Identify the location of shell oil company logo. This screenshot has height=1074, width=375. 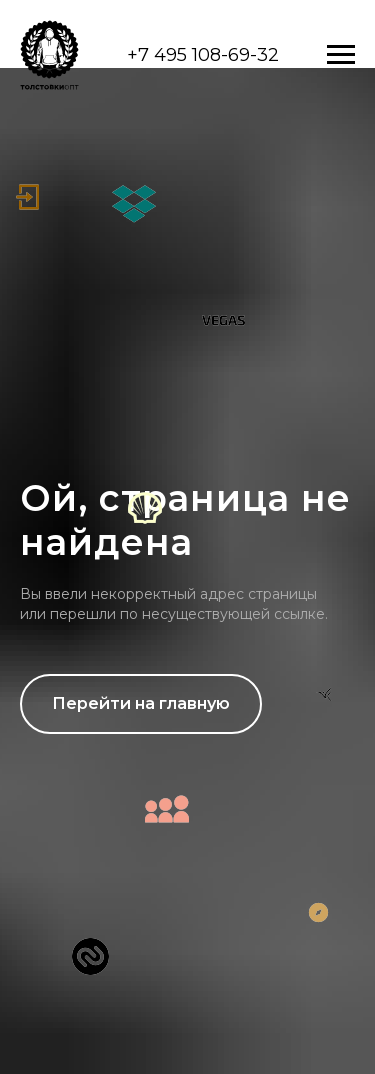
(145, 508).